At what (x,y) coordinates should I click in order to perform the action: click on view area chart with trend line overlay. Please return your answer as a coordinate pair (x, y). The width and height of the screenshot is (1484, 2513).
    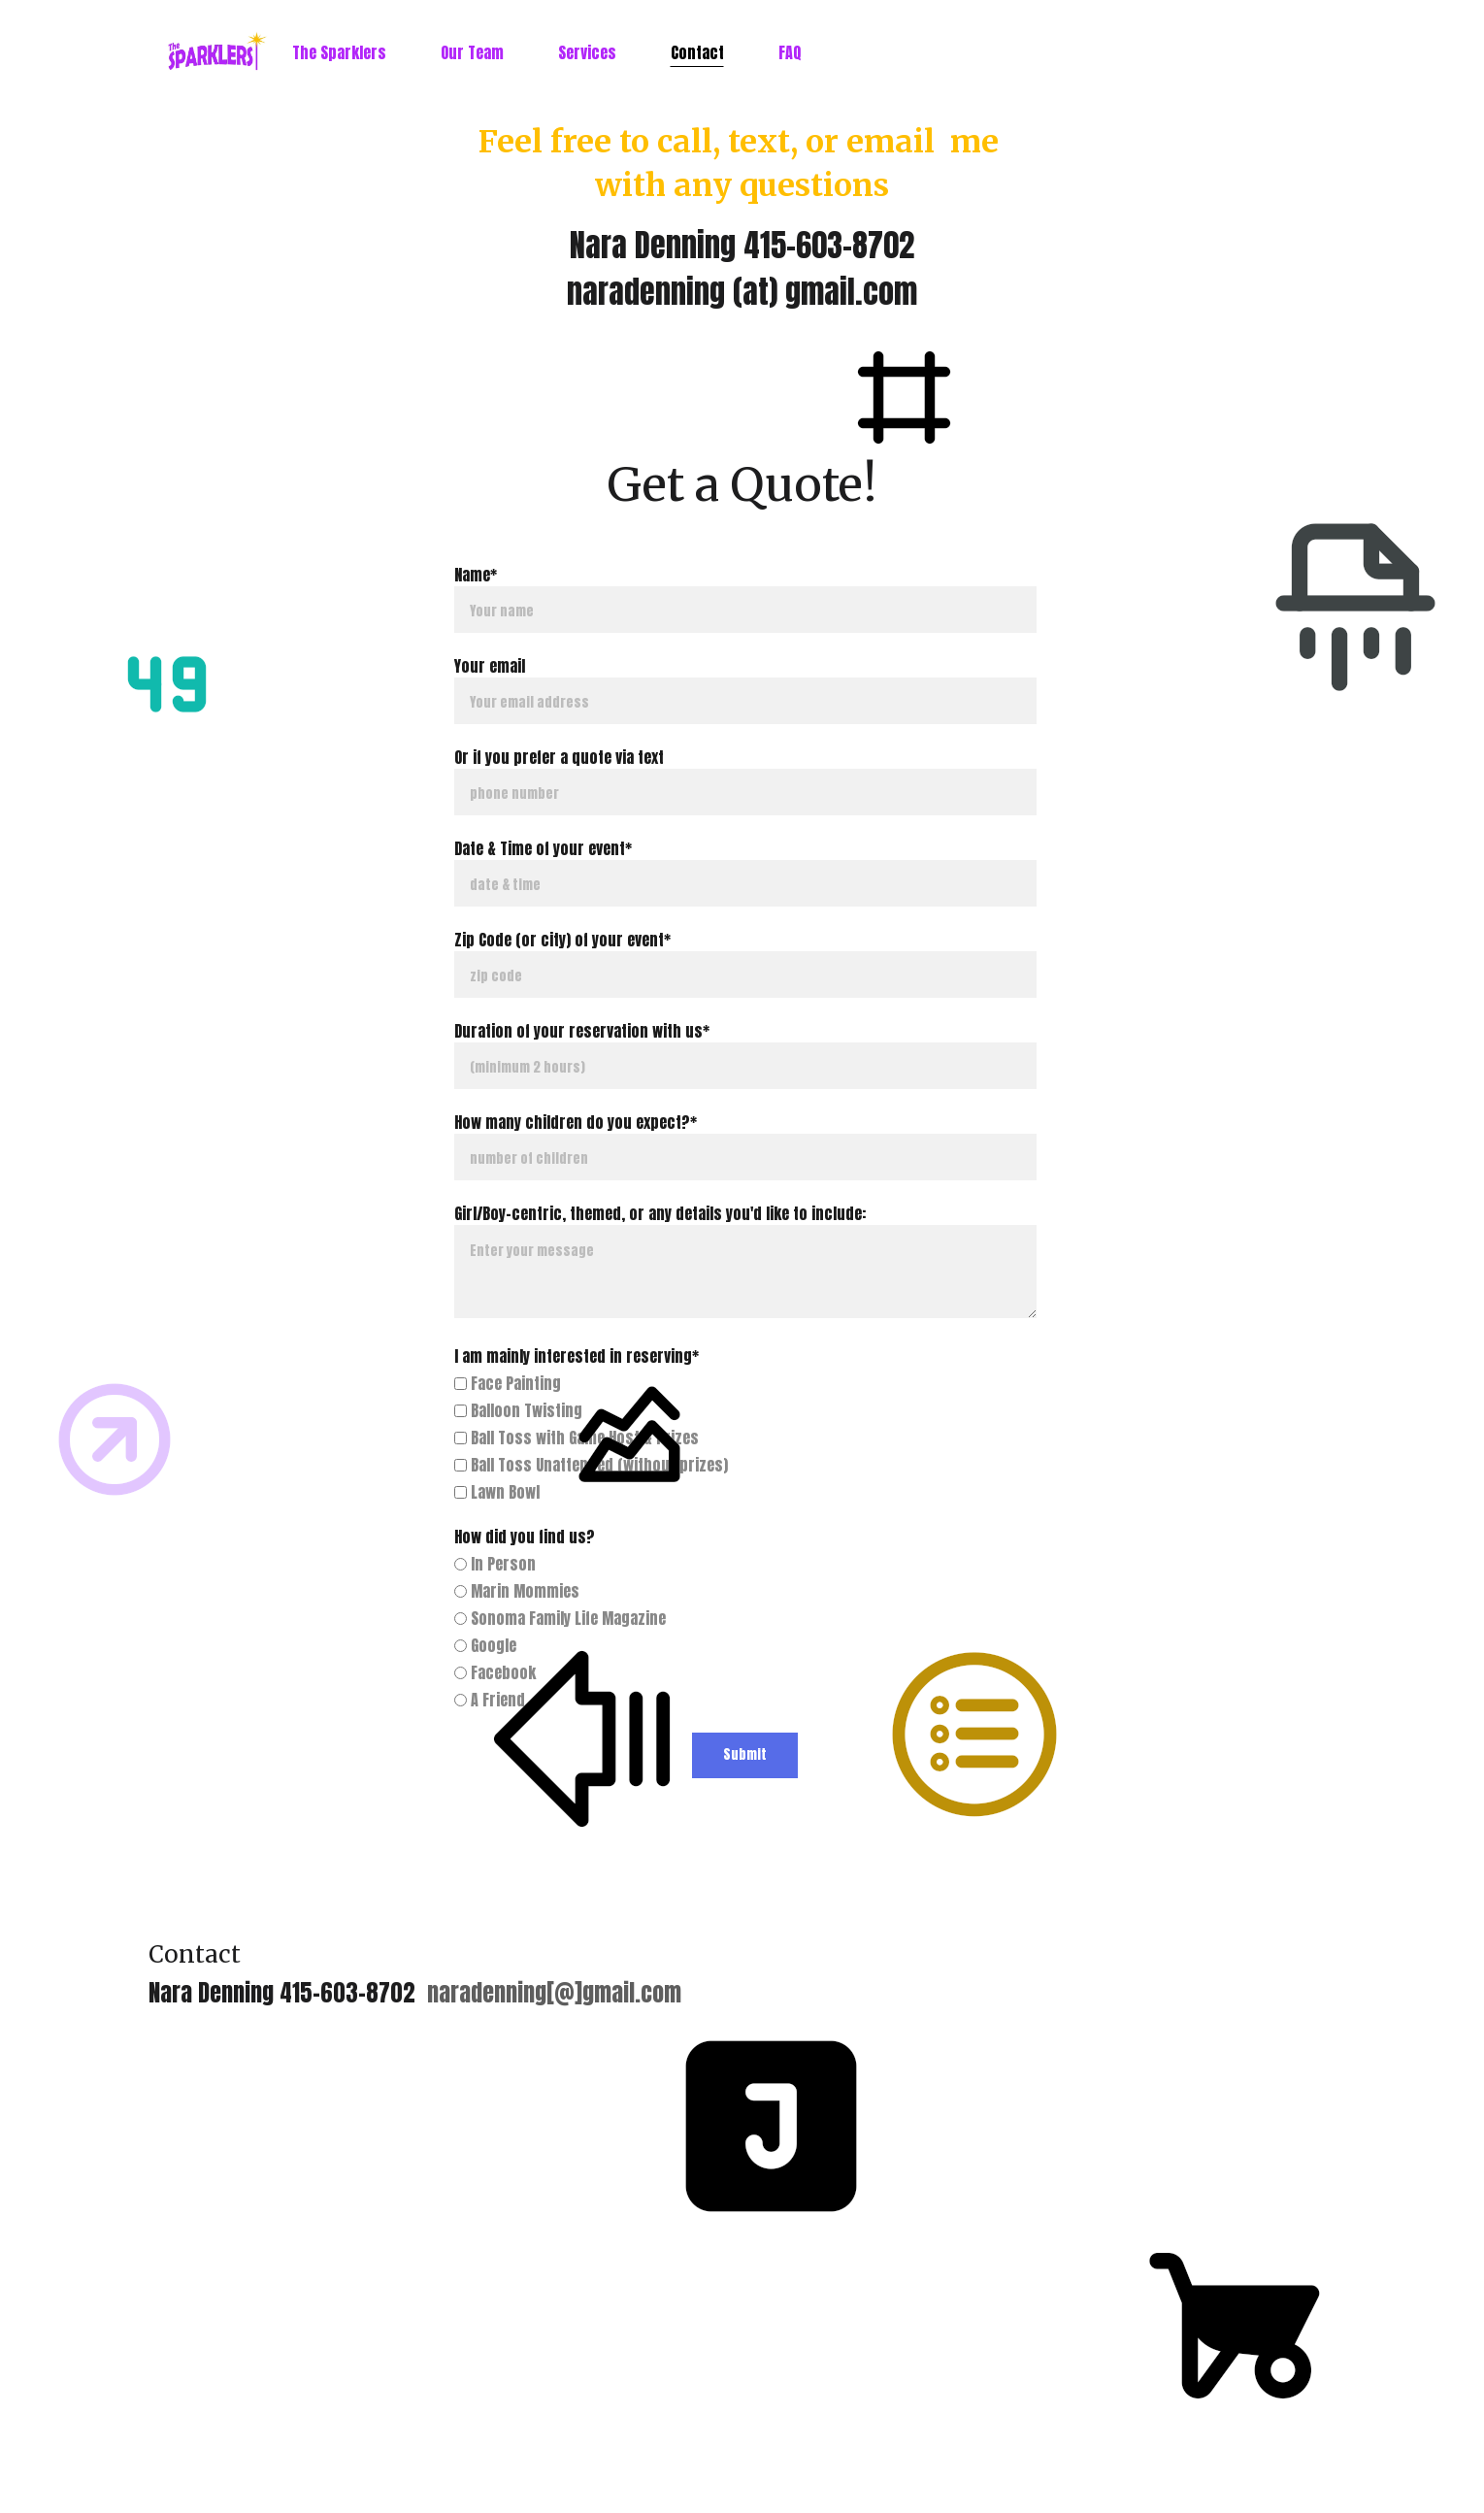
    Looking at the image, I should click on (629, 1437).